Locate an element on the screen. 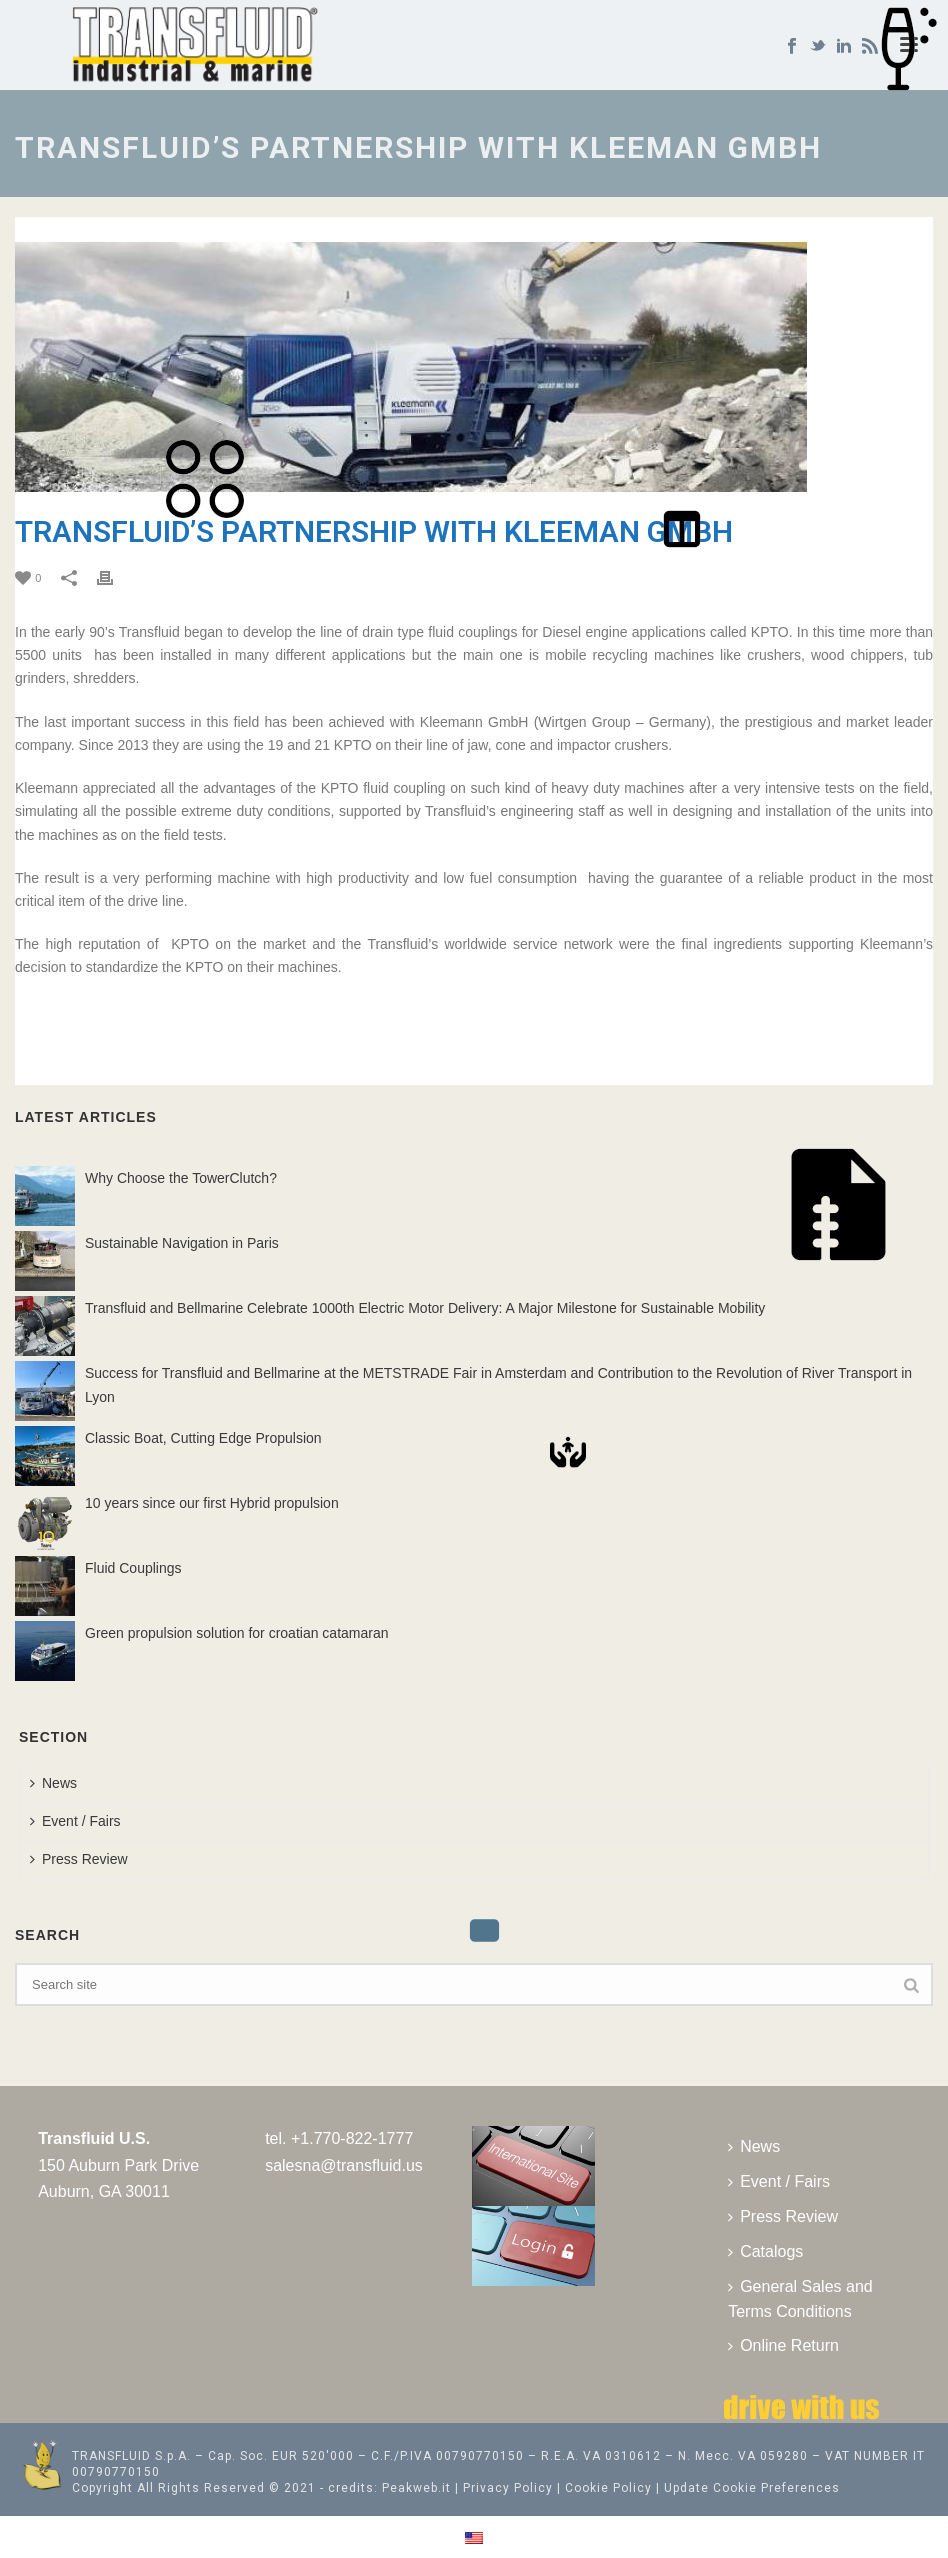  set image crop to 7:5 aspect ratio is located at coordinates (484, 1930).